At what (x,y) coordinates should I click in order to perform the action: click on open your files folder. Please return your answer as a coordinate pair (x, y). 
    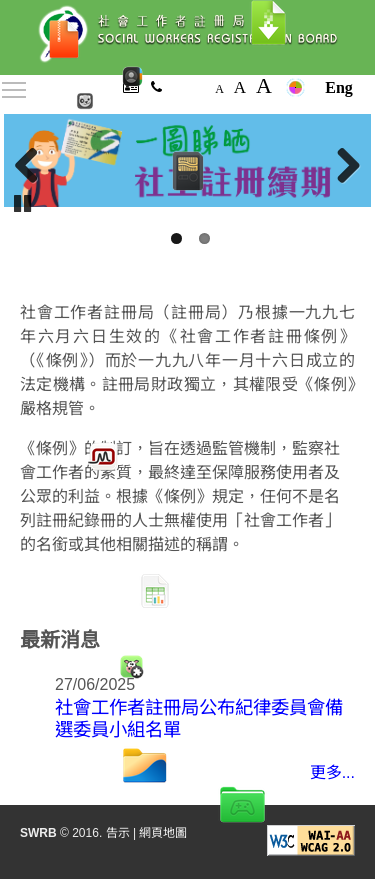
    Looking at the image, I should click on (144, 766).